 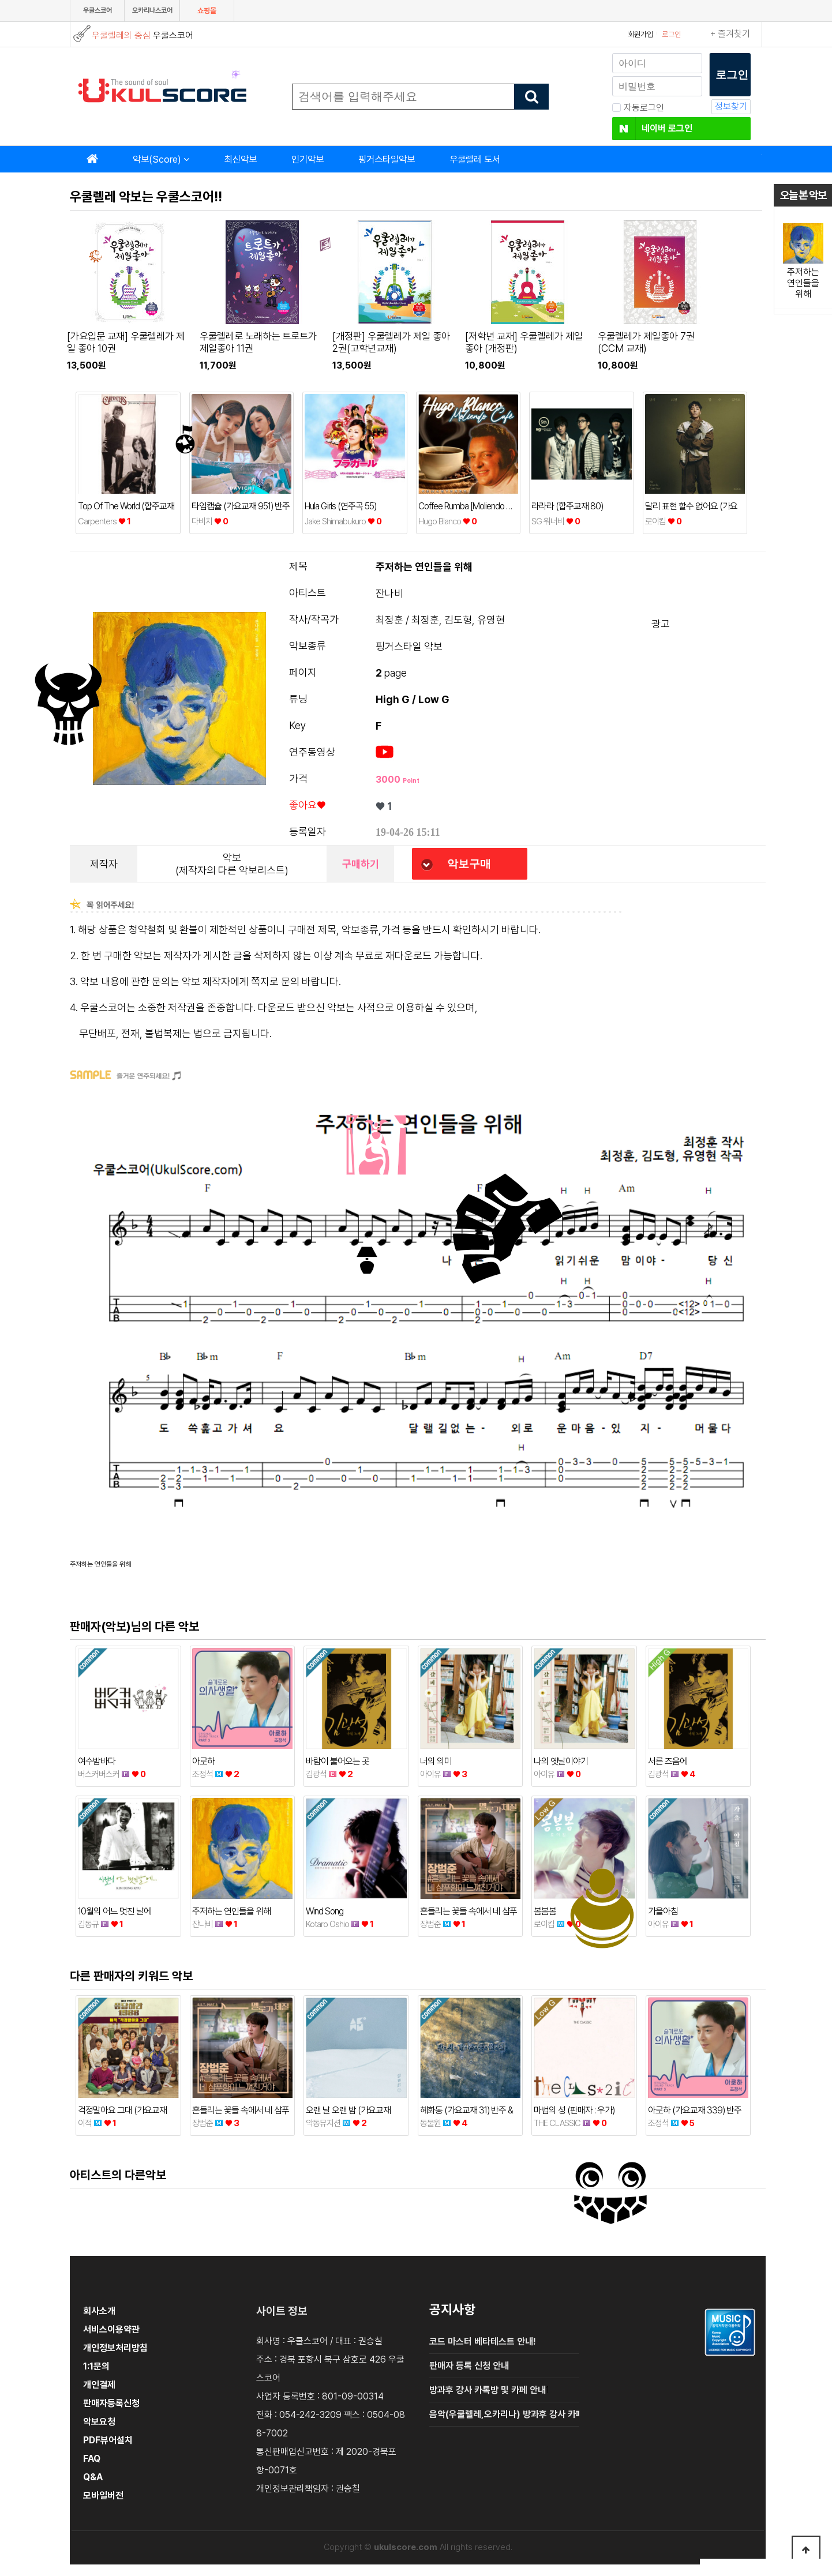 What do you see at coordinates (68, 704) in the screenshot?
I see `select demon or undead character class` at bounding box center [68, 704].